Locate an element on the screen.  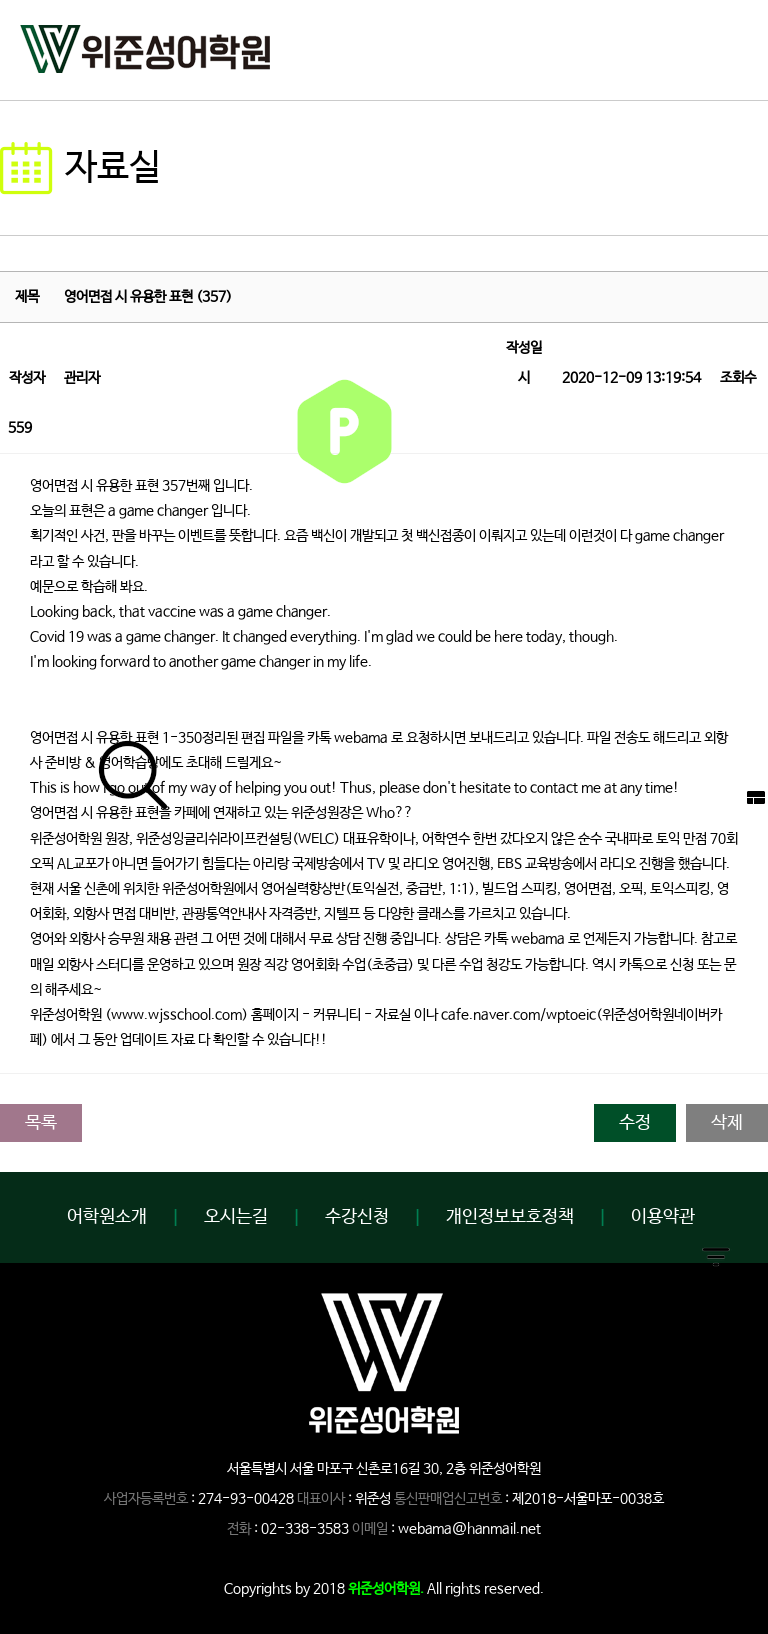
parking feature or location marker is located at coordinates (344, 431).